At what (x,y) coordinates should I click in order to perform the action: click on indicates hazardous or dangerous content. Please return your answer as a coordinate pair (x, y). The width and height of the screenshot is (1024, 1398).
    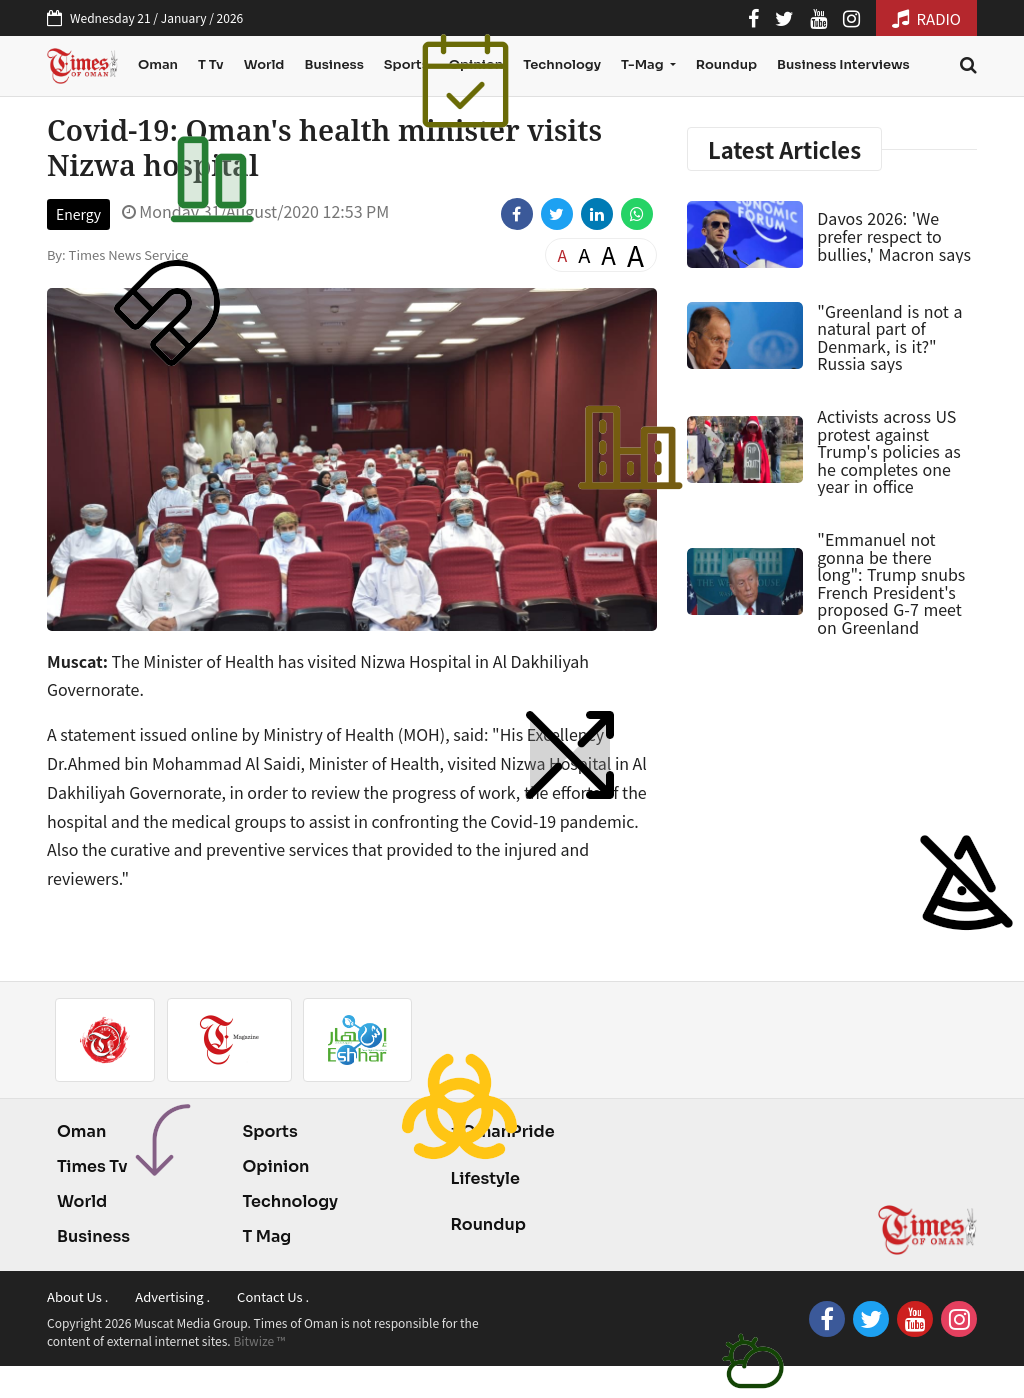
    Looking at the image, I should click on (459, 1109).